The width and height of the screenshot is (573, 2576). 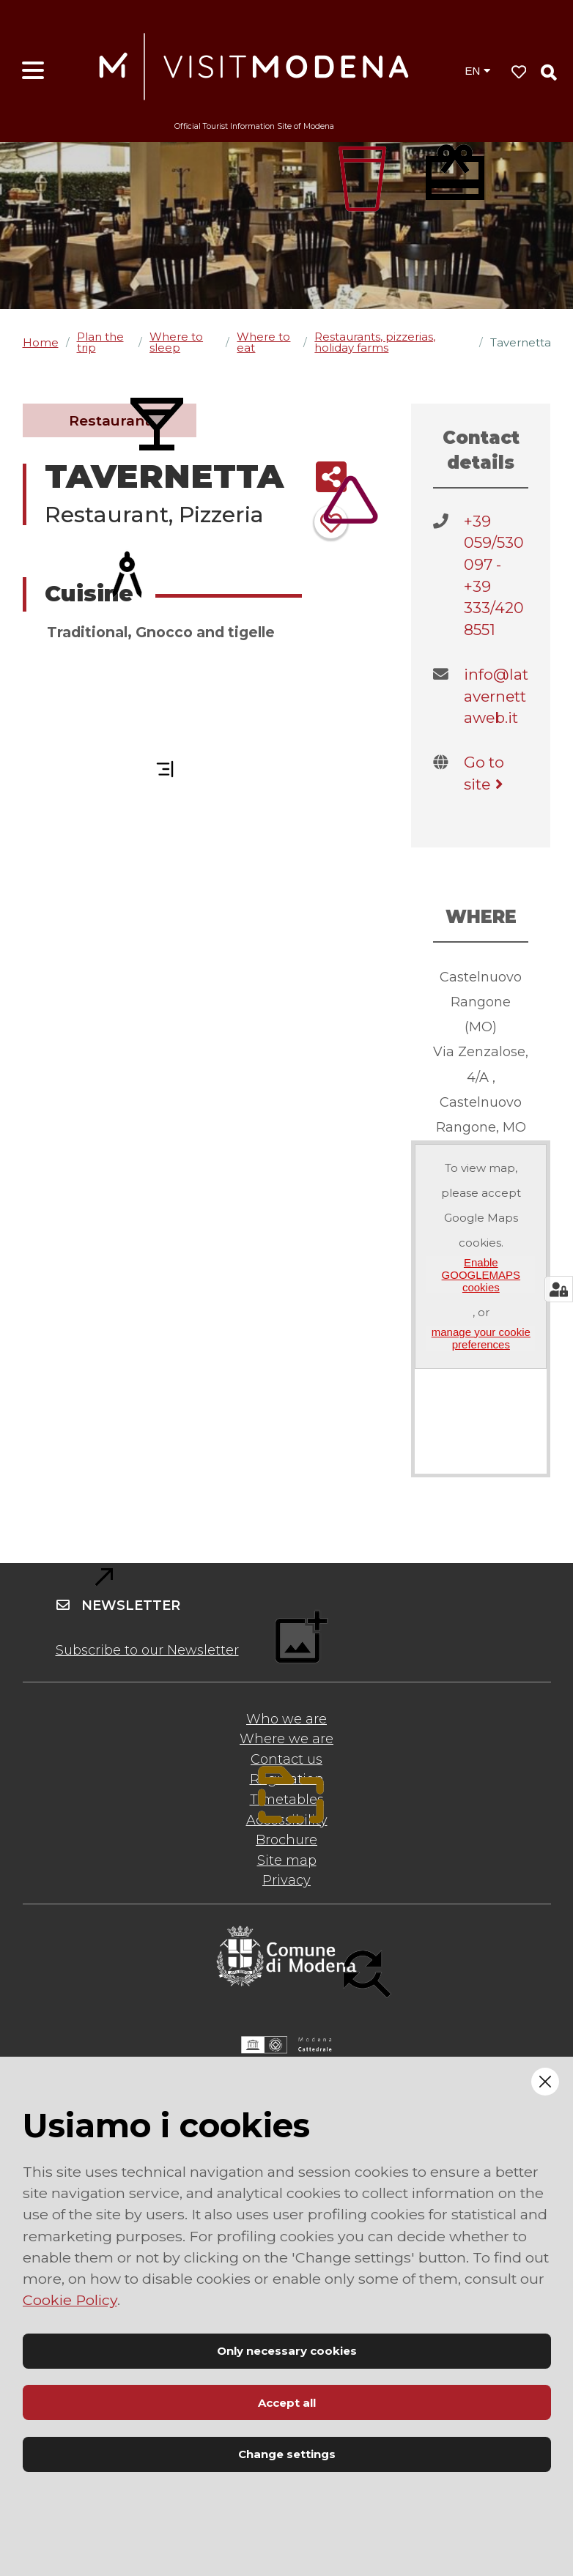 What do you see at coordinates (300, 1638) in the screenshot?
I see `add a new photo to your gallery` at bounding box center [300, 1638].